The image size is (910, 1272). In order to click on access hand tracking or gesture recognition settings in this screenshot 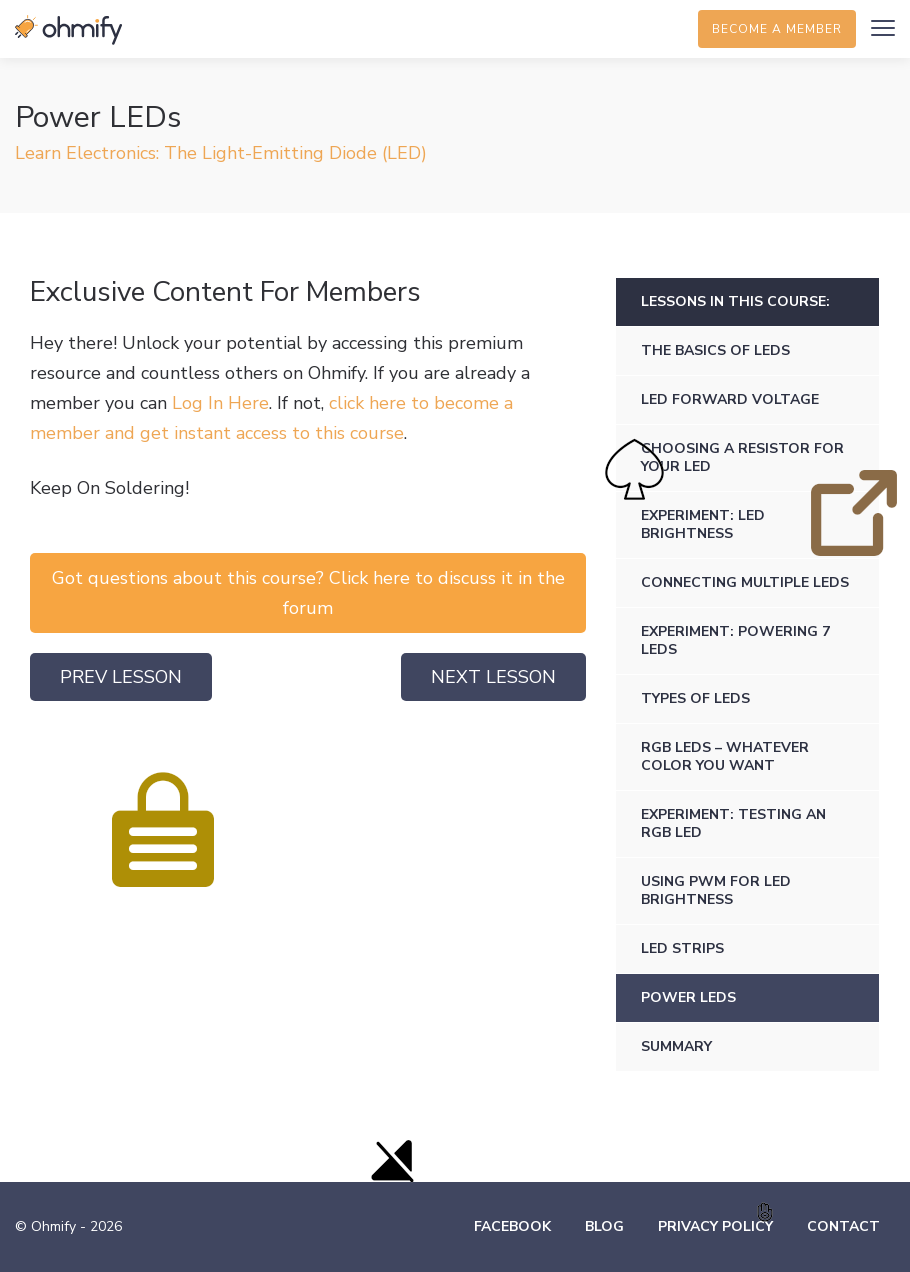, I will do `click(765, 1212)`.